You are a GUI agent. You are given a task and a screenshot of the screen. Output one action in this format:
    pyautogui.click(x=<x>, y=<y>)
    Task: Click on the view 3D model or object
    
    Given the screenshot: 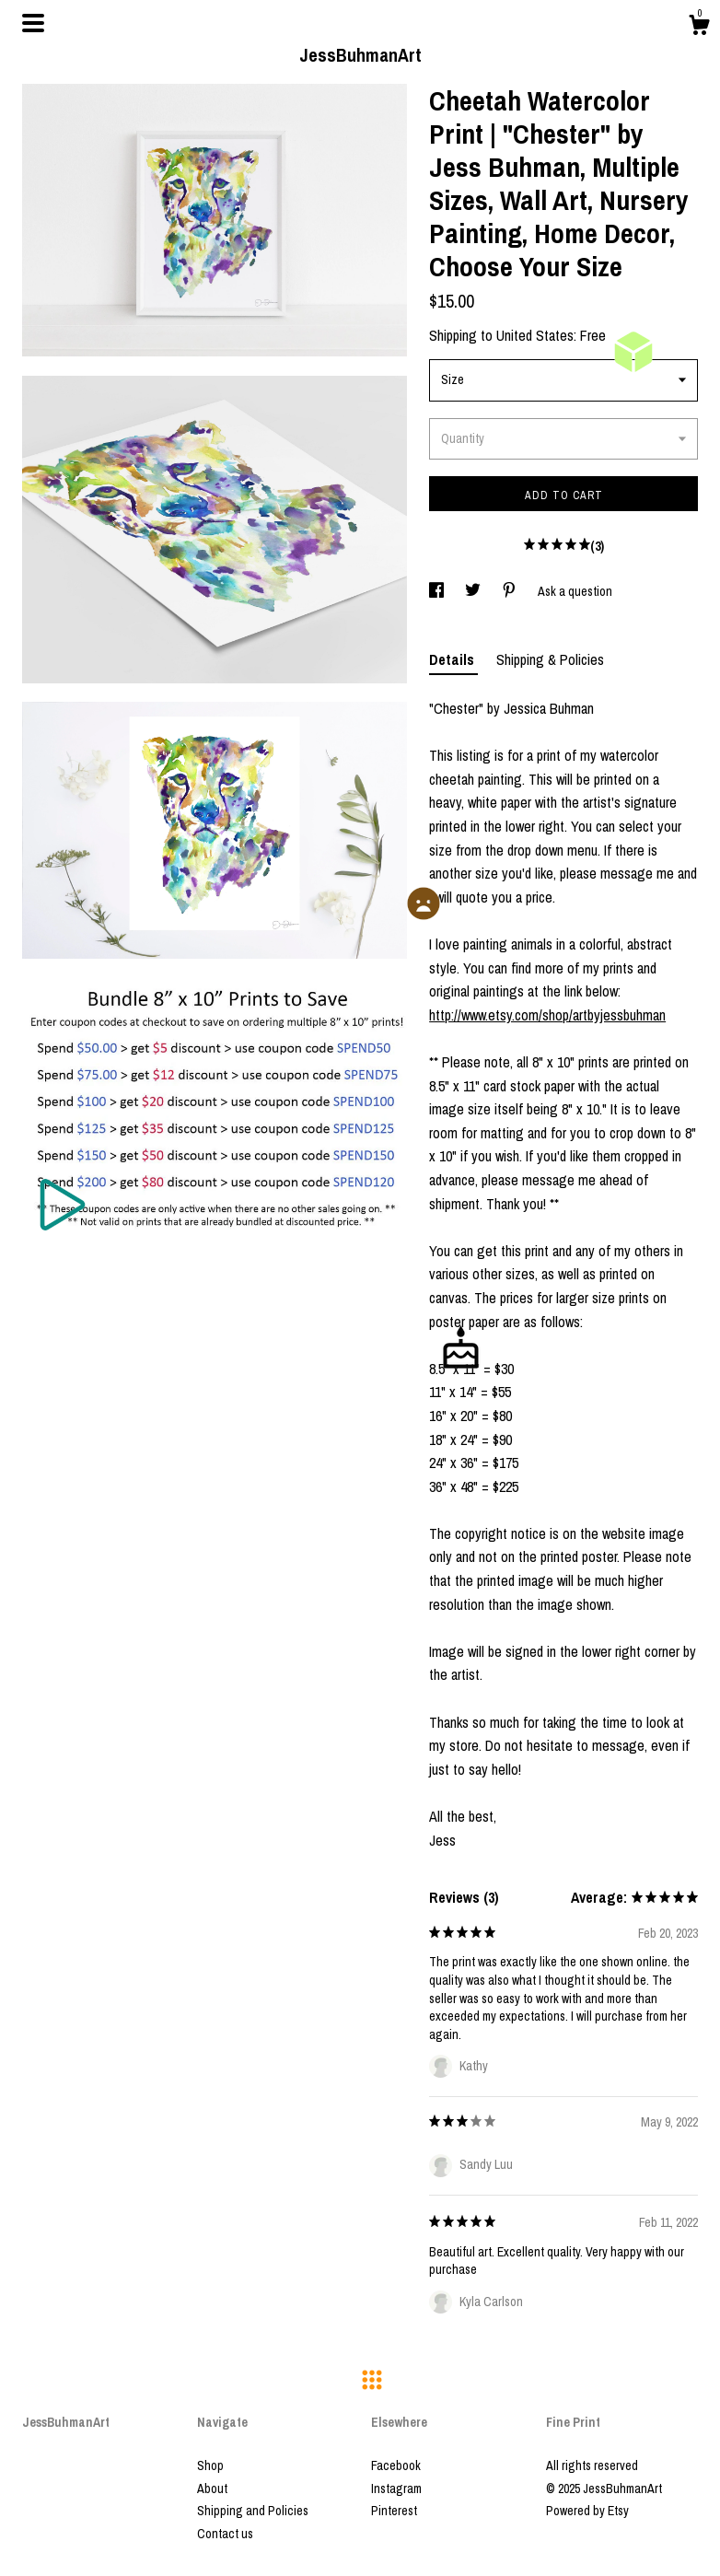 What is the action you would take?
    pyautogui.click(x=633, y=352)
    